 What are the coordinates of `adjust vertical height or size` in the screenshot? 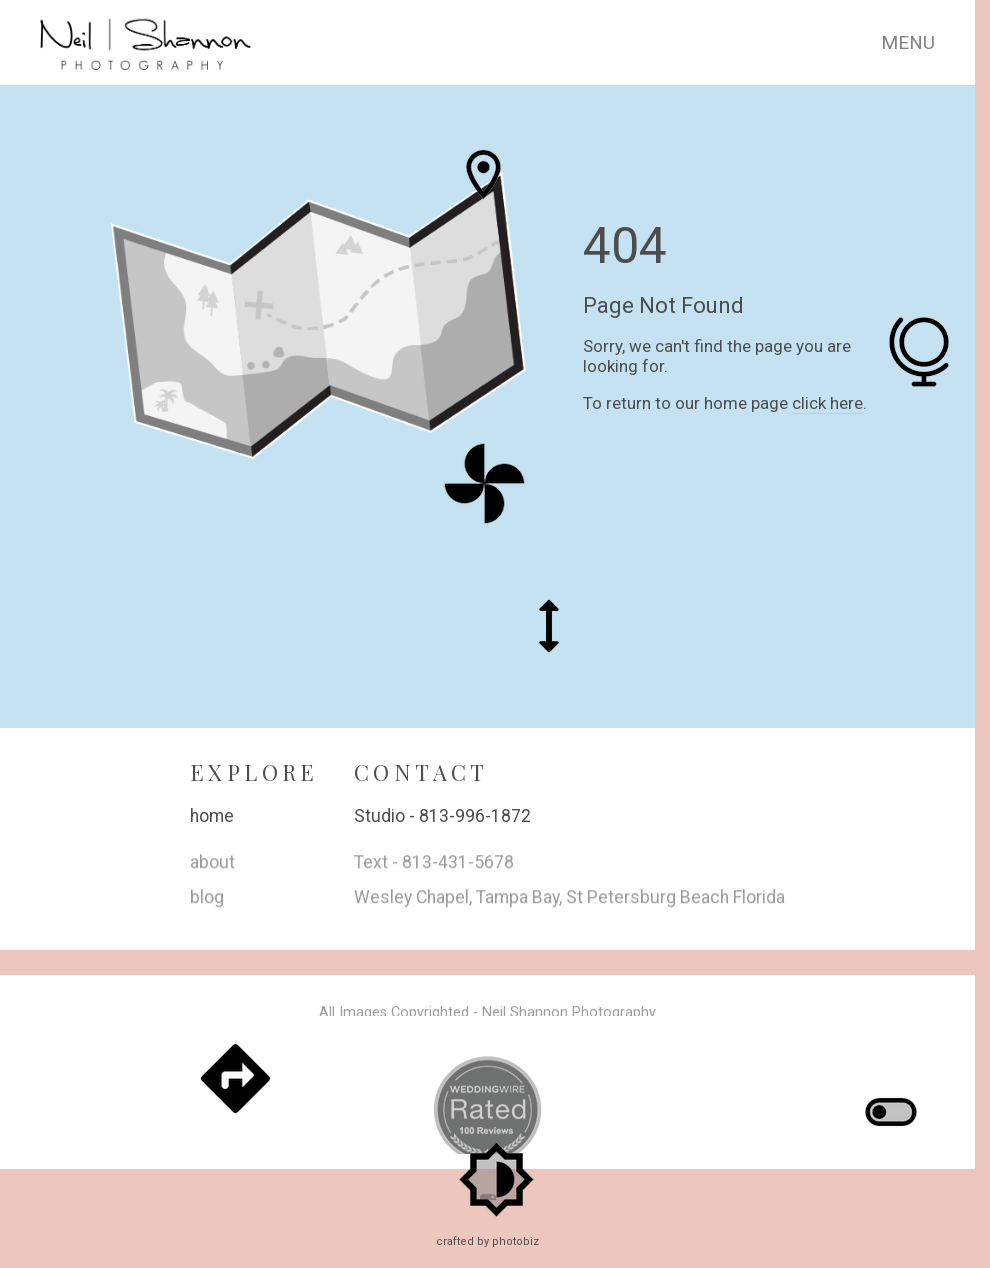 It's located at (549, 626).